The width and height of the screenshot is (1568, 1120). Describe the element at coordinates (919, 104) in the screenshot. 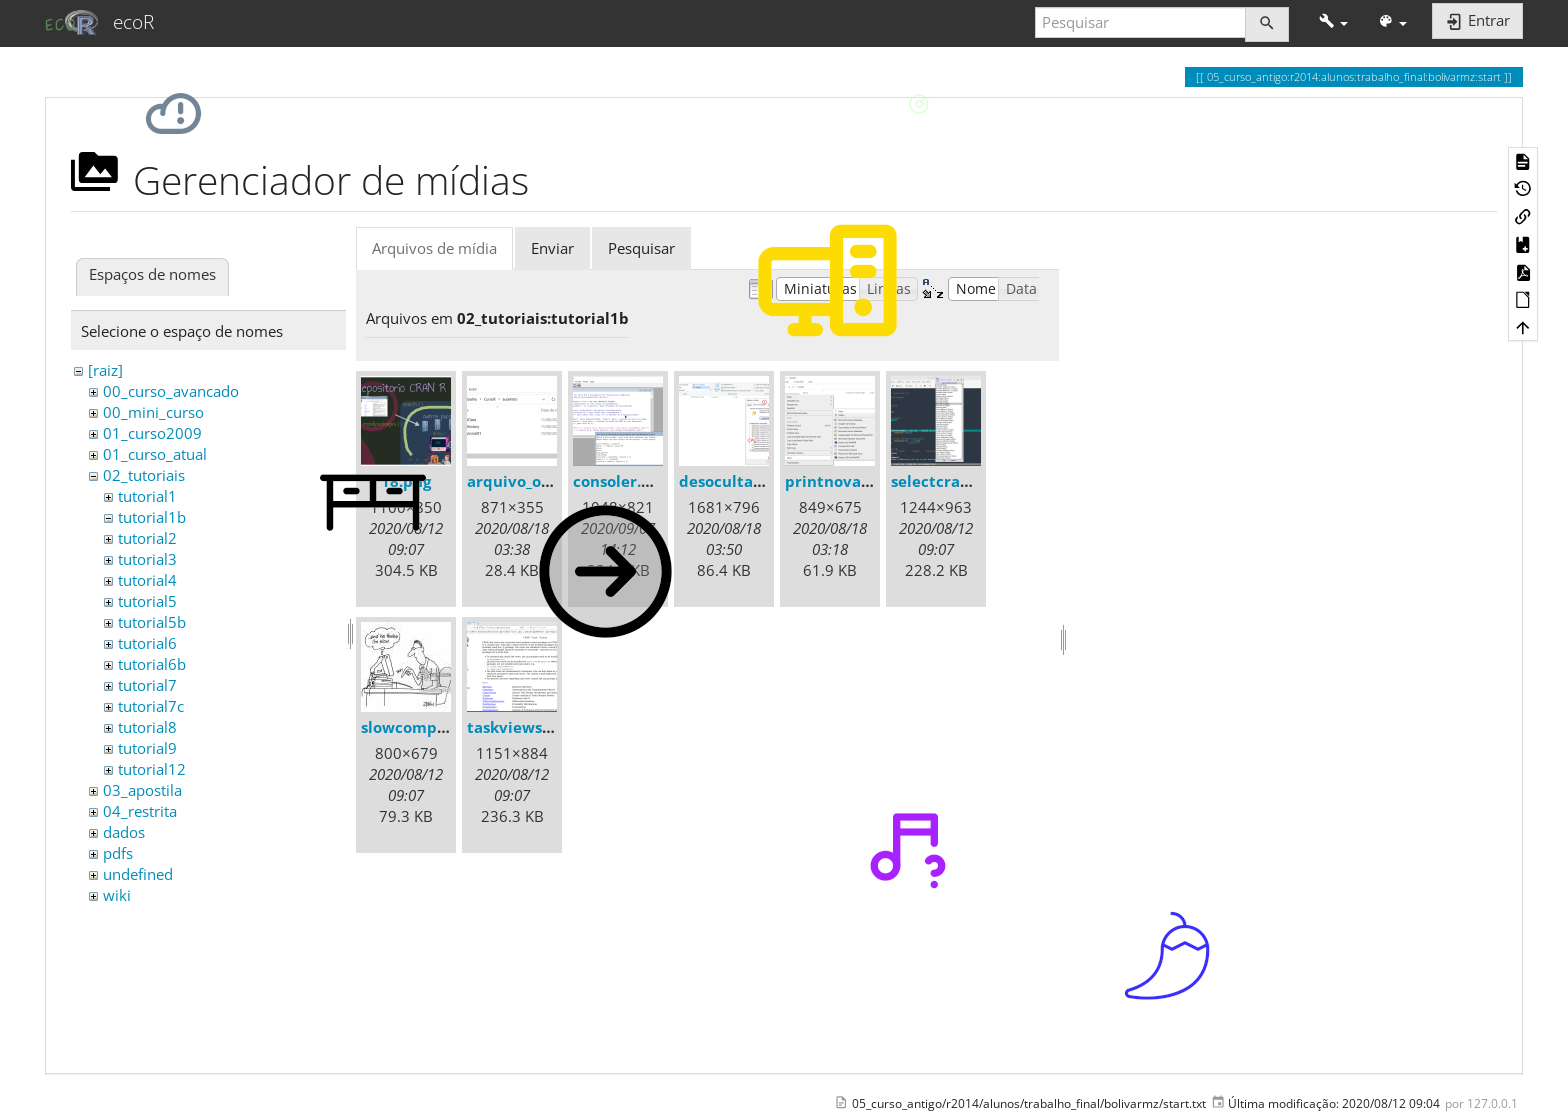

I see `play or access media disc content` at that location.